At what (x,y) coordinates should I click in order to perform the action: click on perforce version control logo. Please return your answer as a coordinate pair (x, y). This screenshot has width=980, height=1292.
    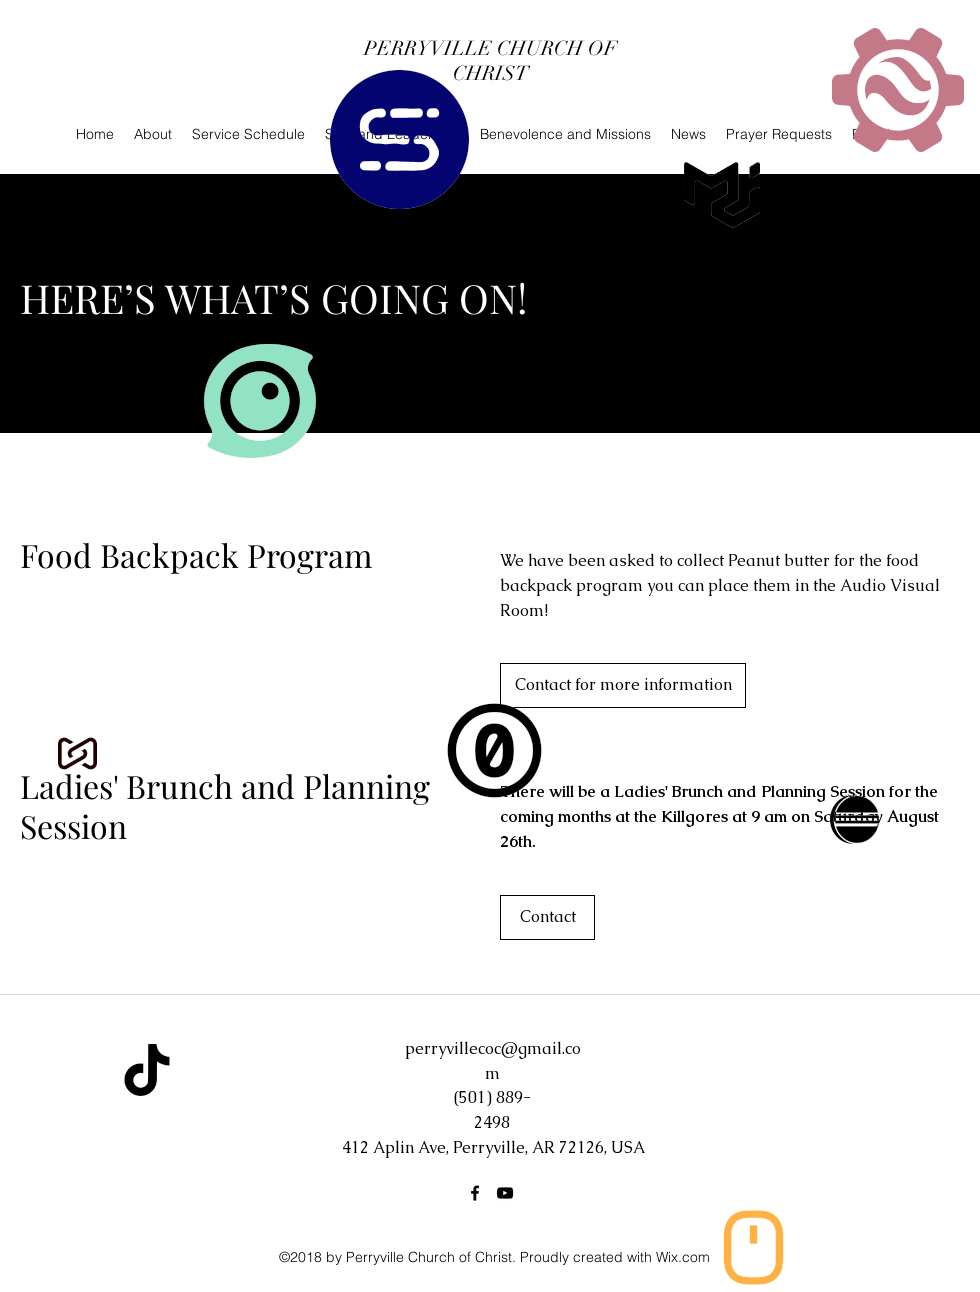
    Looking at the image, I should click on (77, 753).